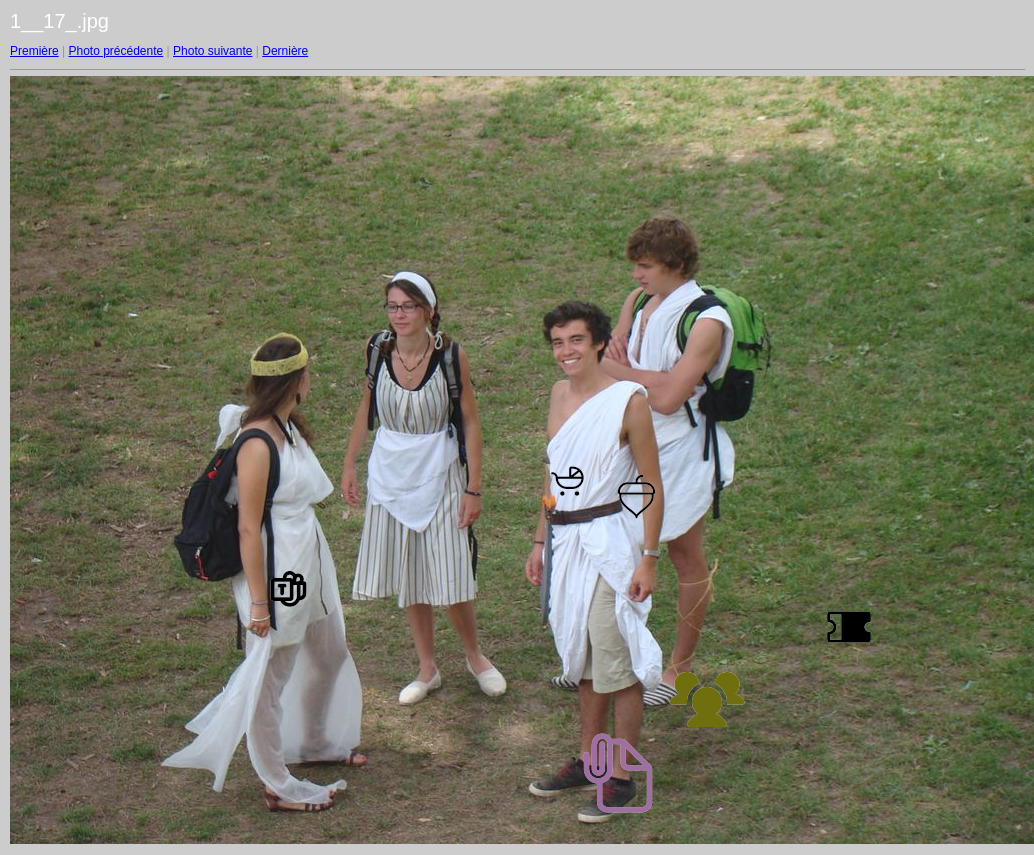 The image size is (1034, 855). I want to click on open microsoft teams, so click(288, 589).